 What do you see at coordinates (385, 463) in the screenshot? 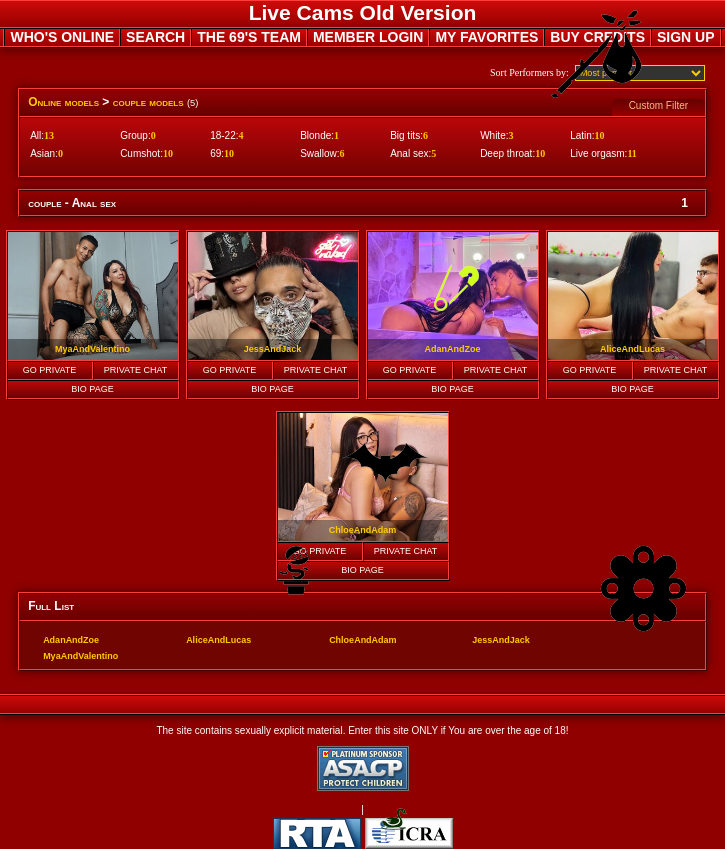
I see `indicates halloween or spooky theme content` at bounding box center [385, 463].